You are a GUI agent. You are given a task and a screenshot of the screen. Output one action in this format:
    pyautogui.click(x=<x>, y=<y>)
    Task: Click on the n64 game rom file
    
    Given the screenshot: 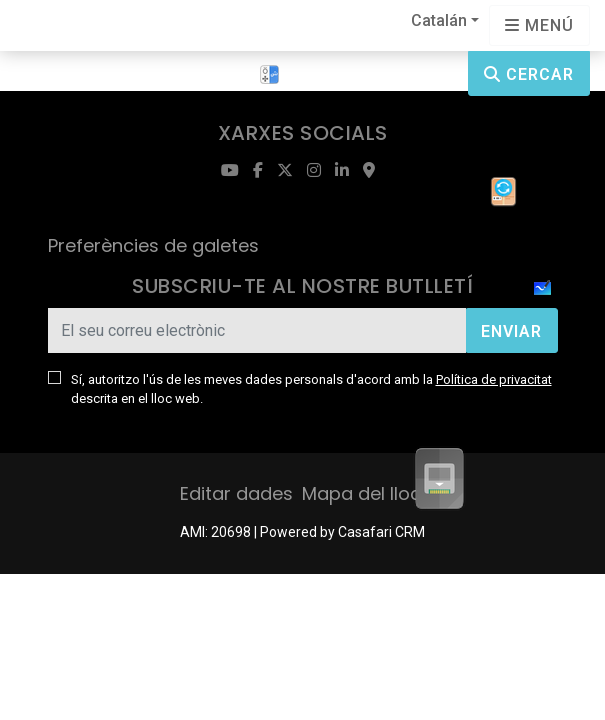 What is the action you would take?
    pyautogui.click(x=439, y=478)
    